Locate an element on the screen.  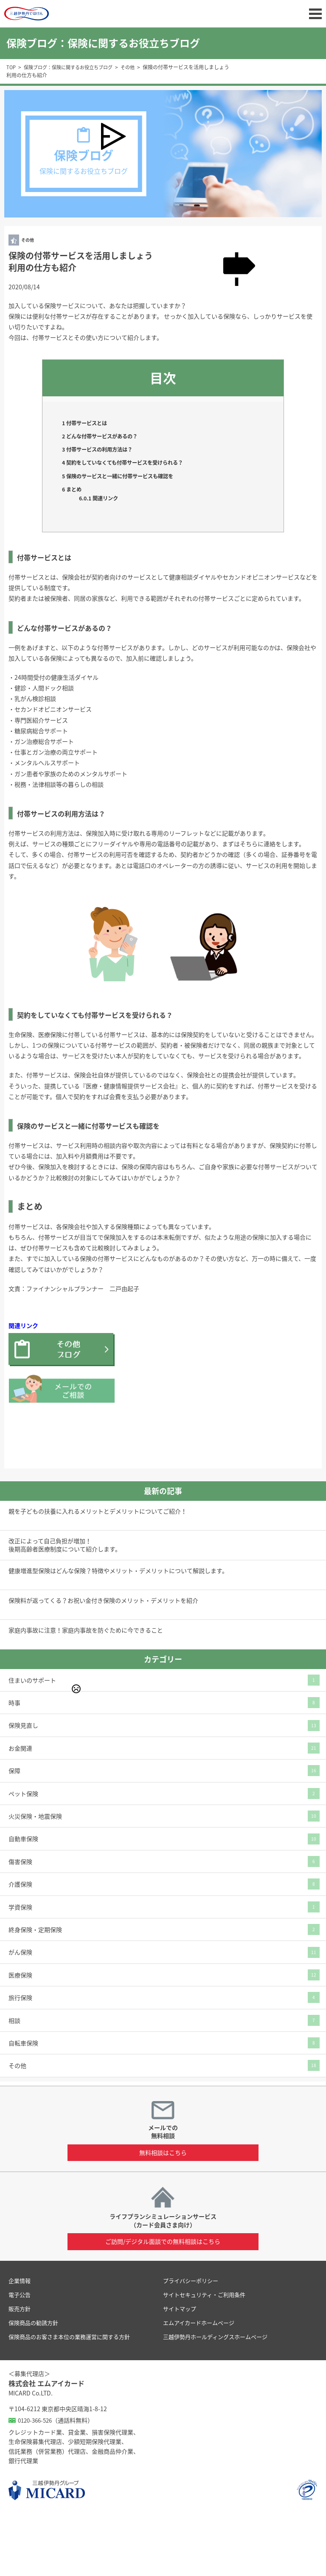
get directions or navigate to a destination is located at coordinates (238, 269).